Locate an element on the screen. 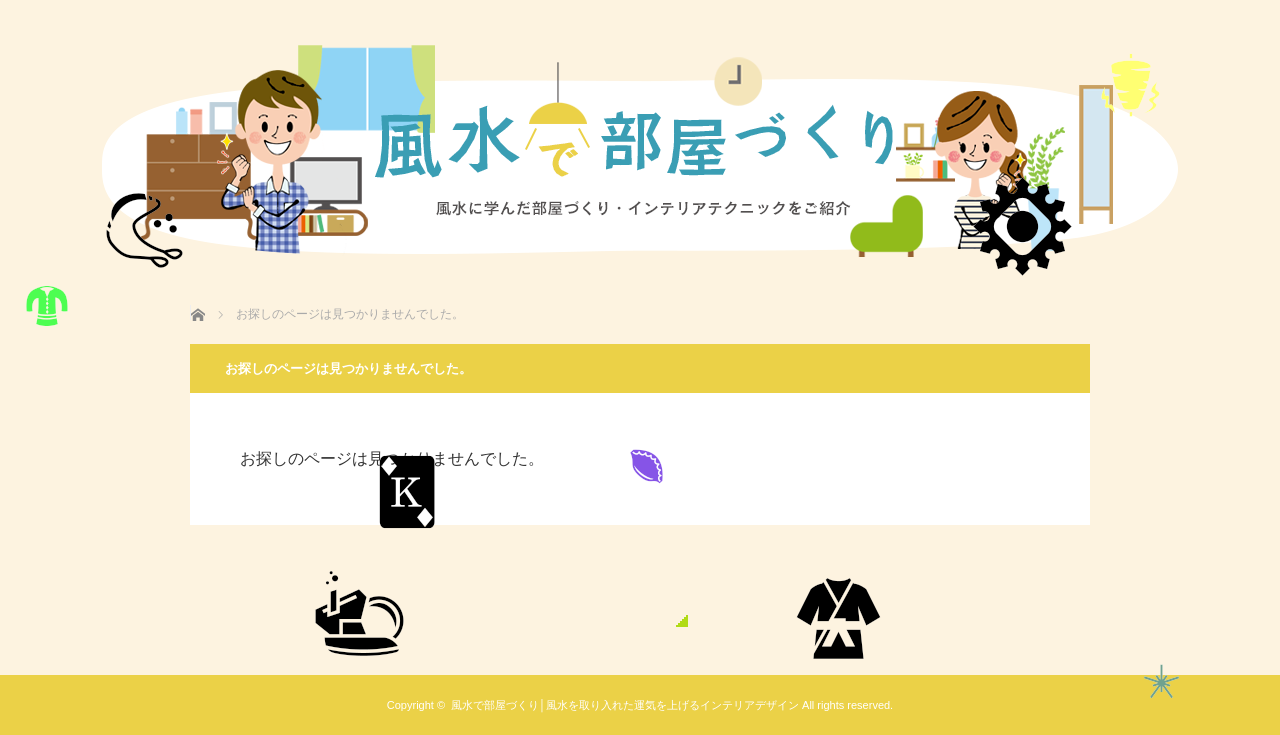 This screenshot has width=1280, height=735. king of diamonds playing card is located at coordinates (407, 492).